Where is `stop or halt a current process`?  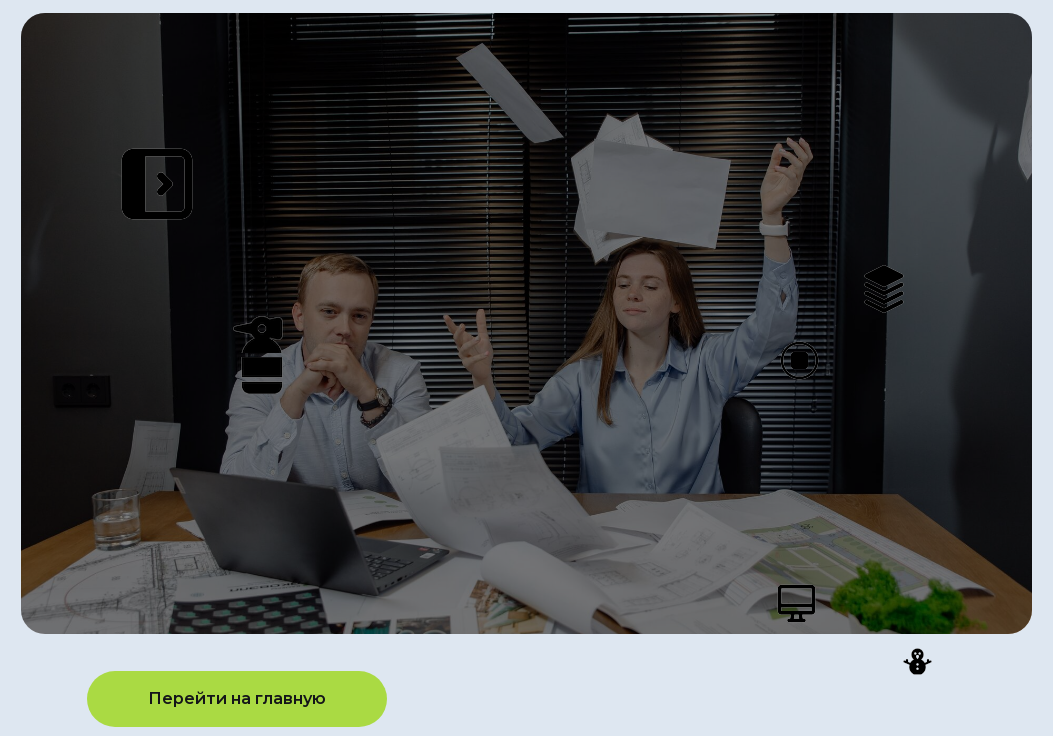 stop or halt a current process is located at coordinates (799, 360).